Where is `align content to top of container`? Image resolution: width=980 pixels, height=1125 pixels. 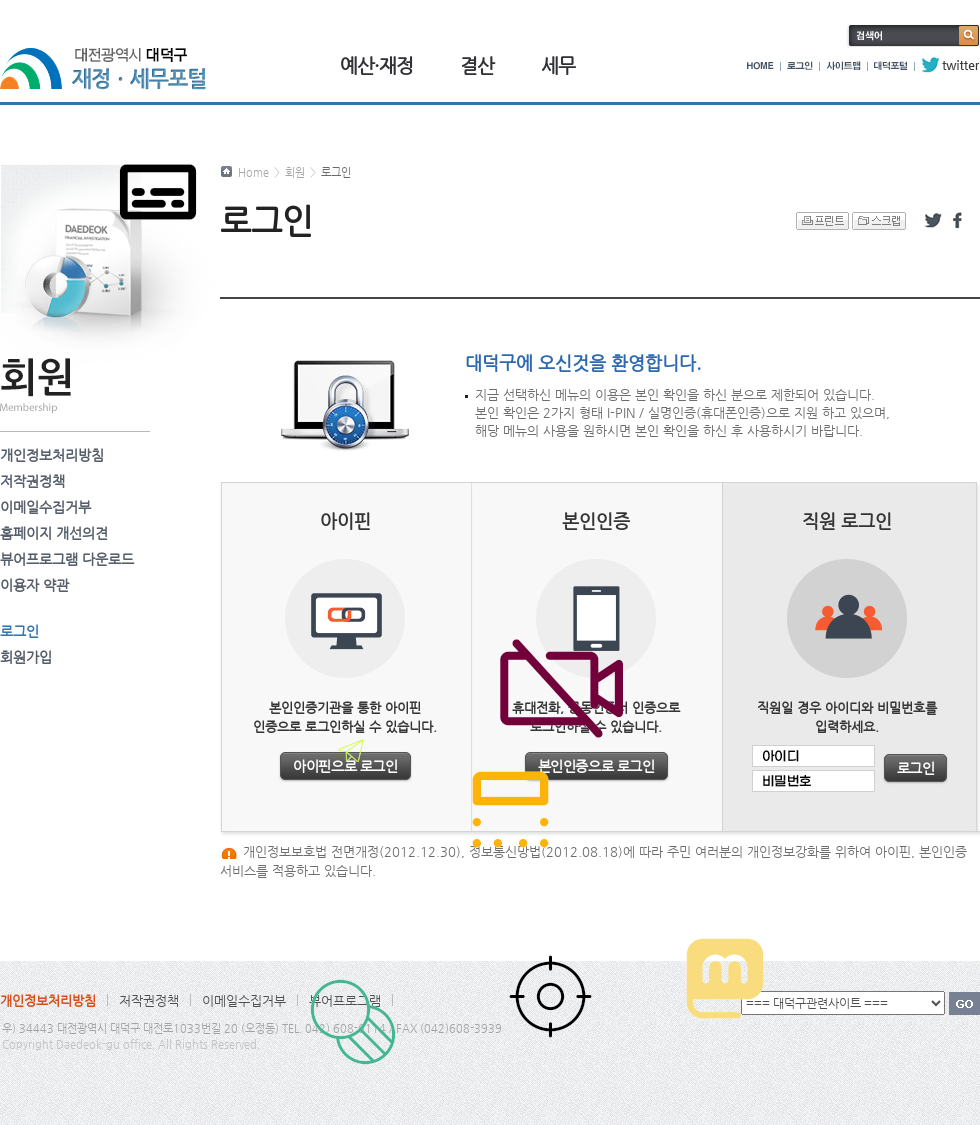
align content to top of container is located at coordinates (510, 809).